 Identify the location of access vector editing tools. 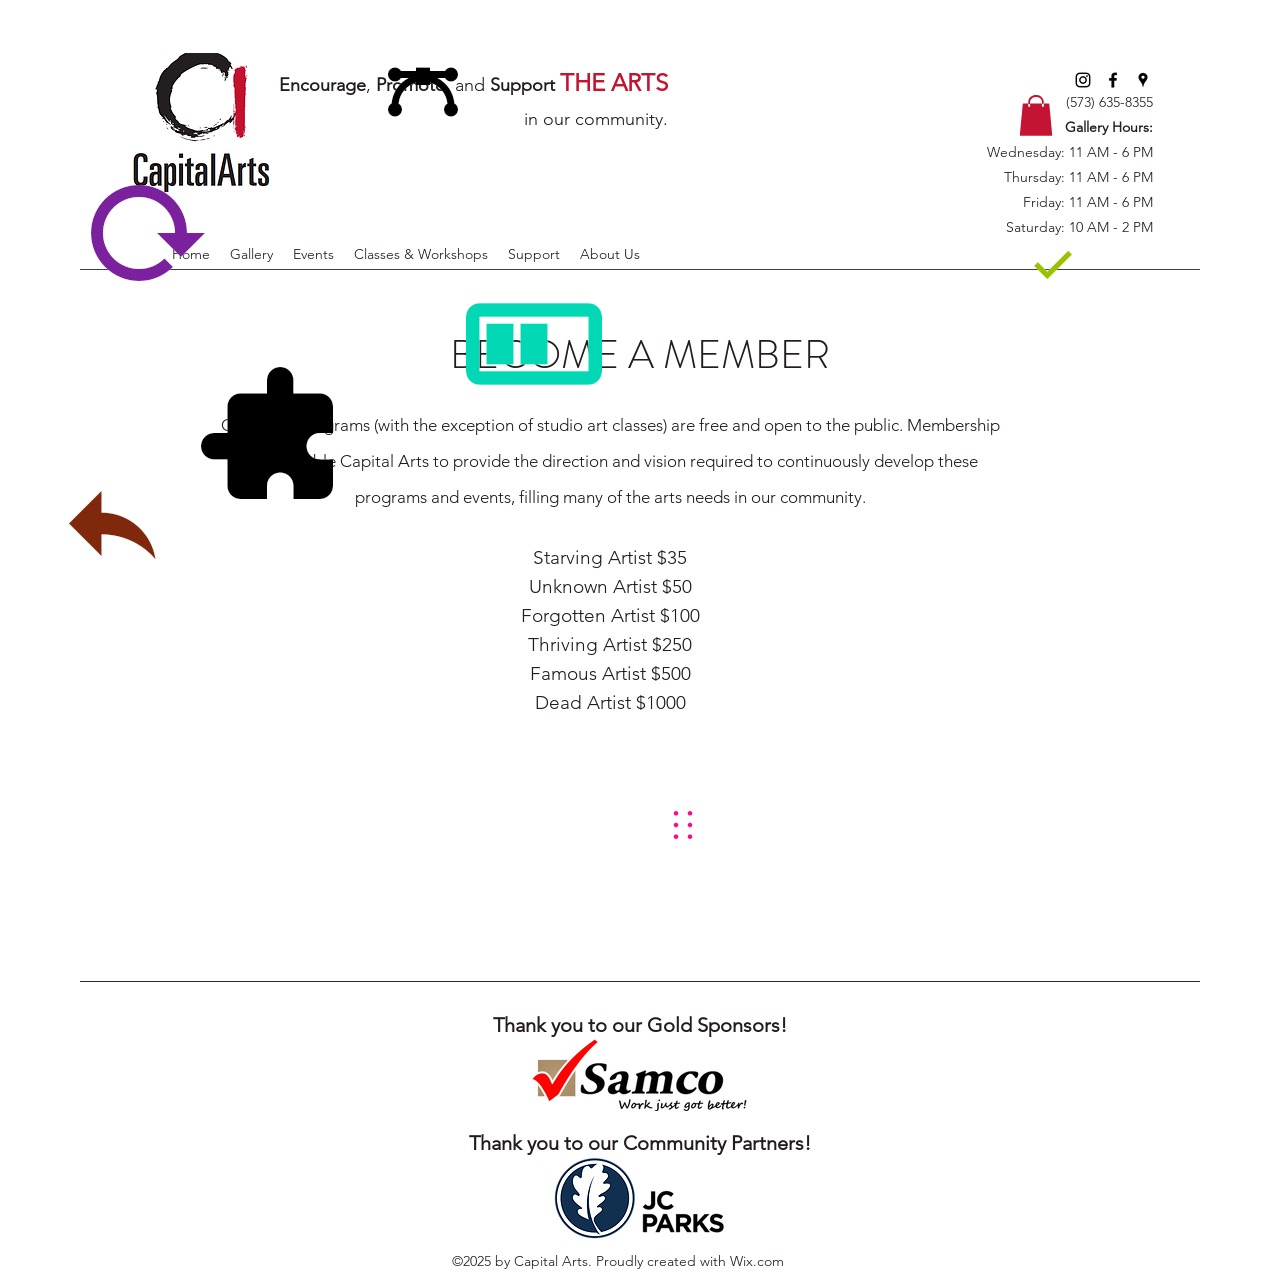
(423, 92).